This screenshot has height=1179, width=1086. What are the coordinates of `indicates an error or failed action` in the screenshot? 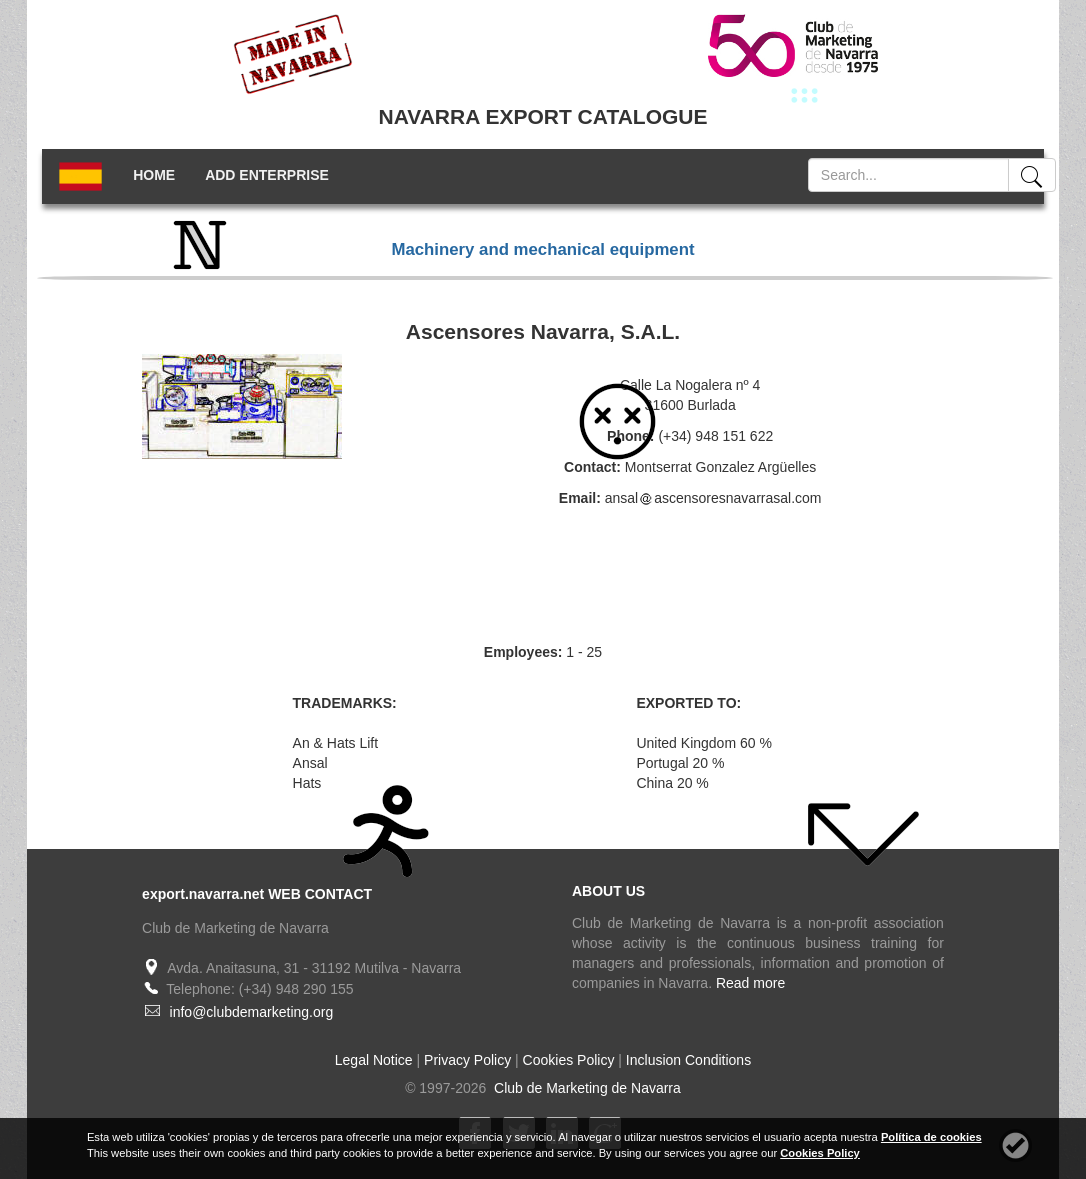 It's located at (617, 421).